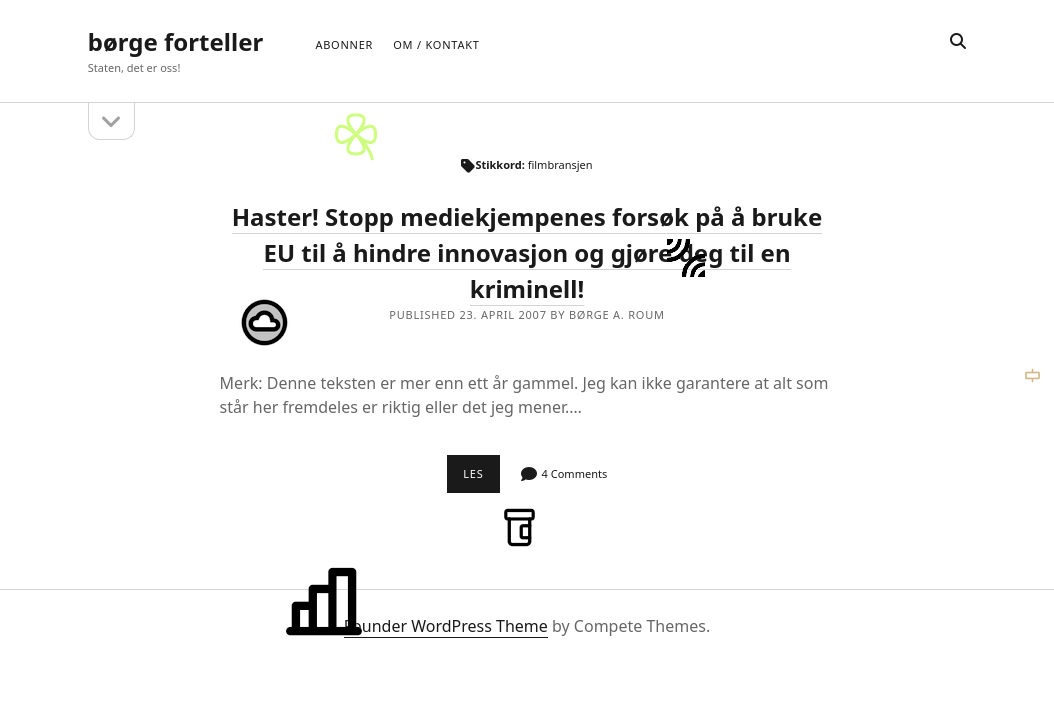  Describe the element at coordinates (356, 136) in the screenshot. I see `indicates a lucky or bonus reward` at that location.